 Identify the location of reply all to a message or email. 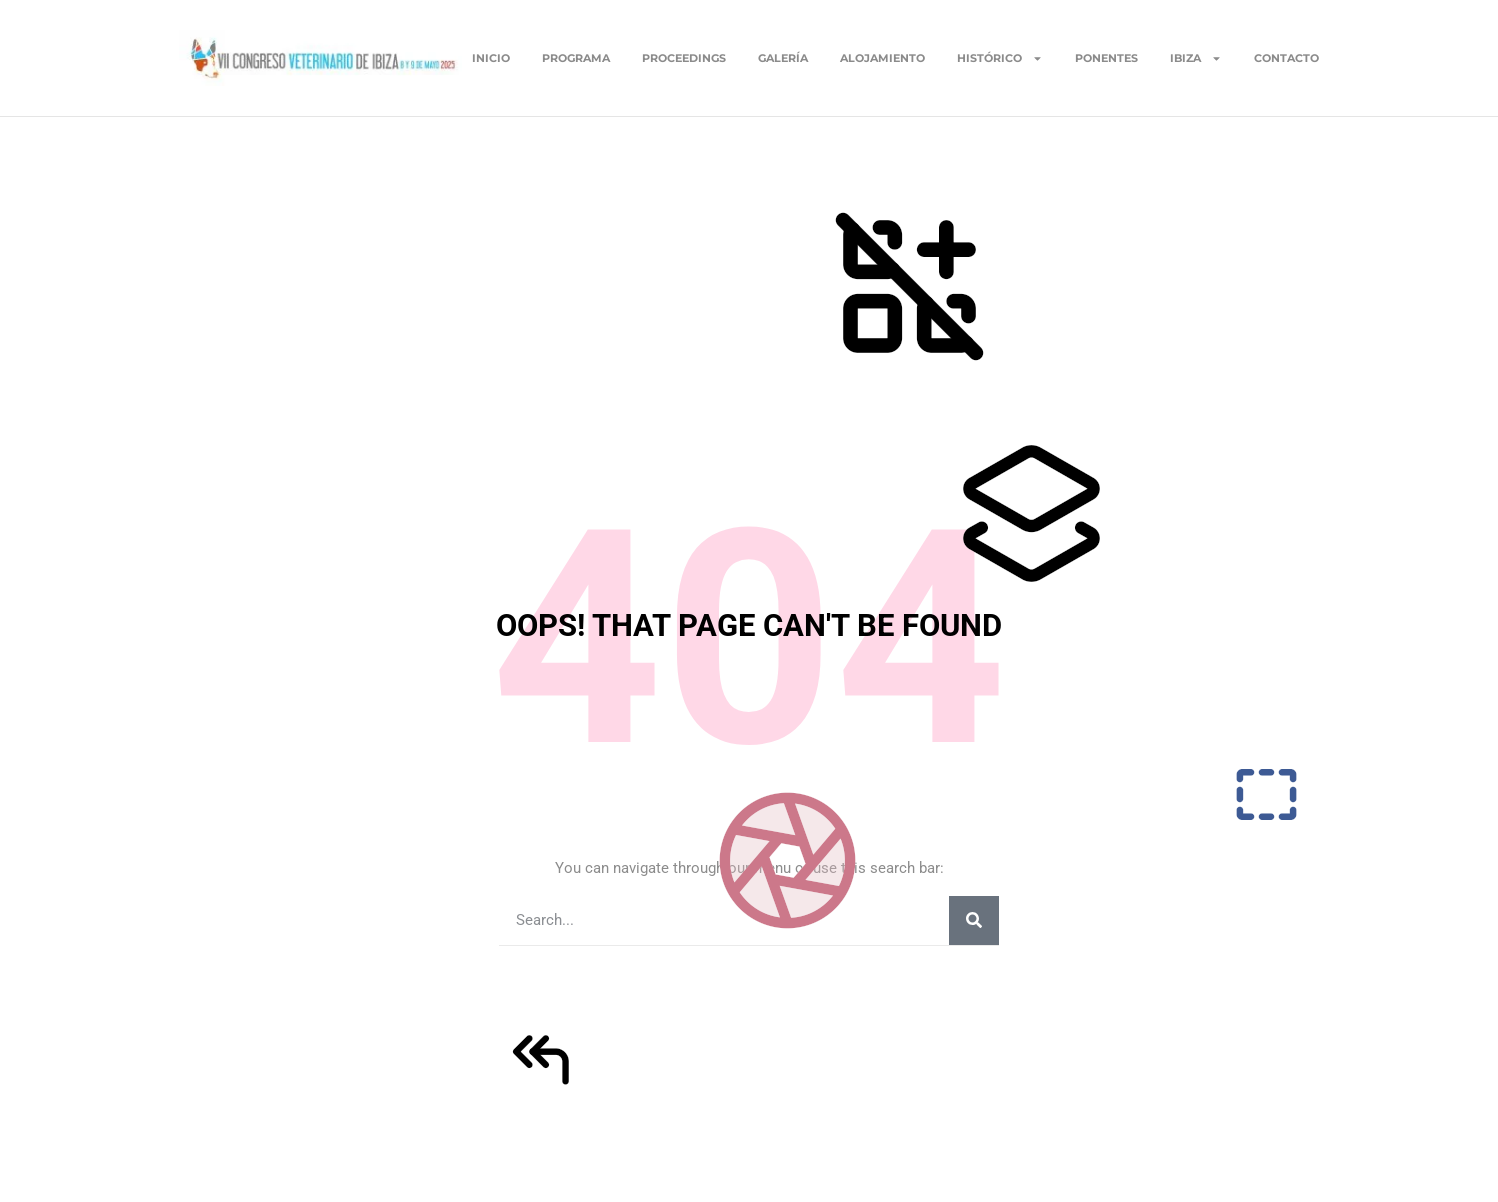
(542, 1061).